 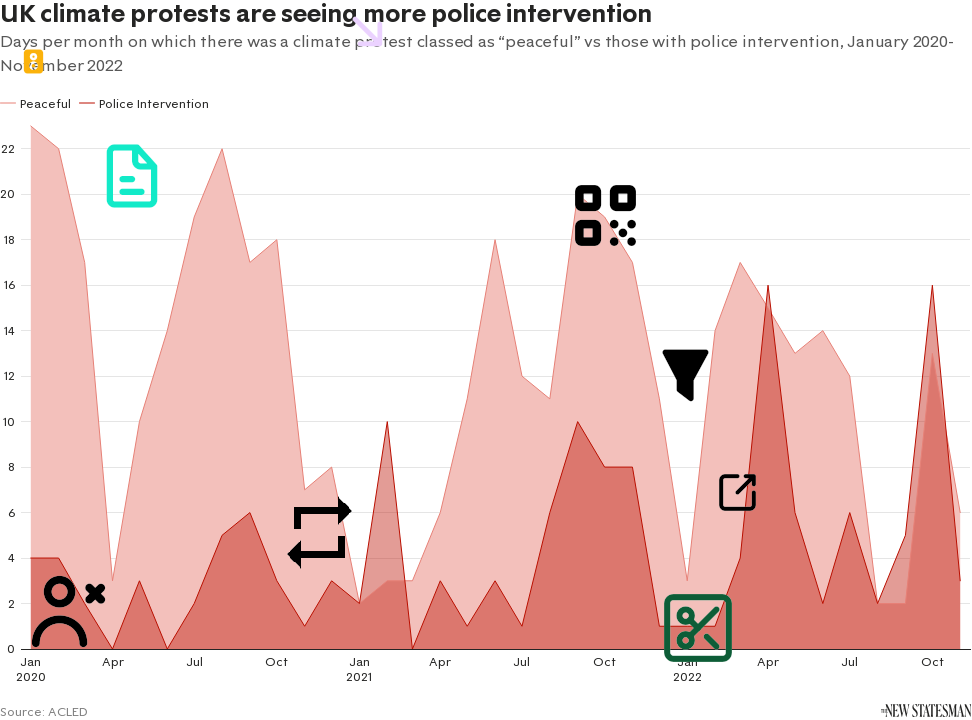 I want to click on adjust speaker or audio output settings, so click(x=33, y=61).